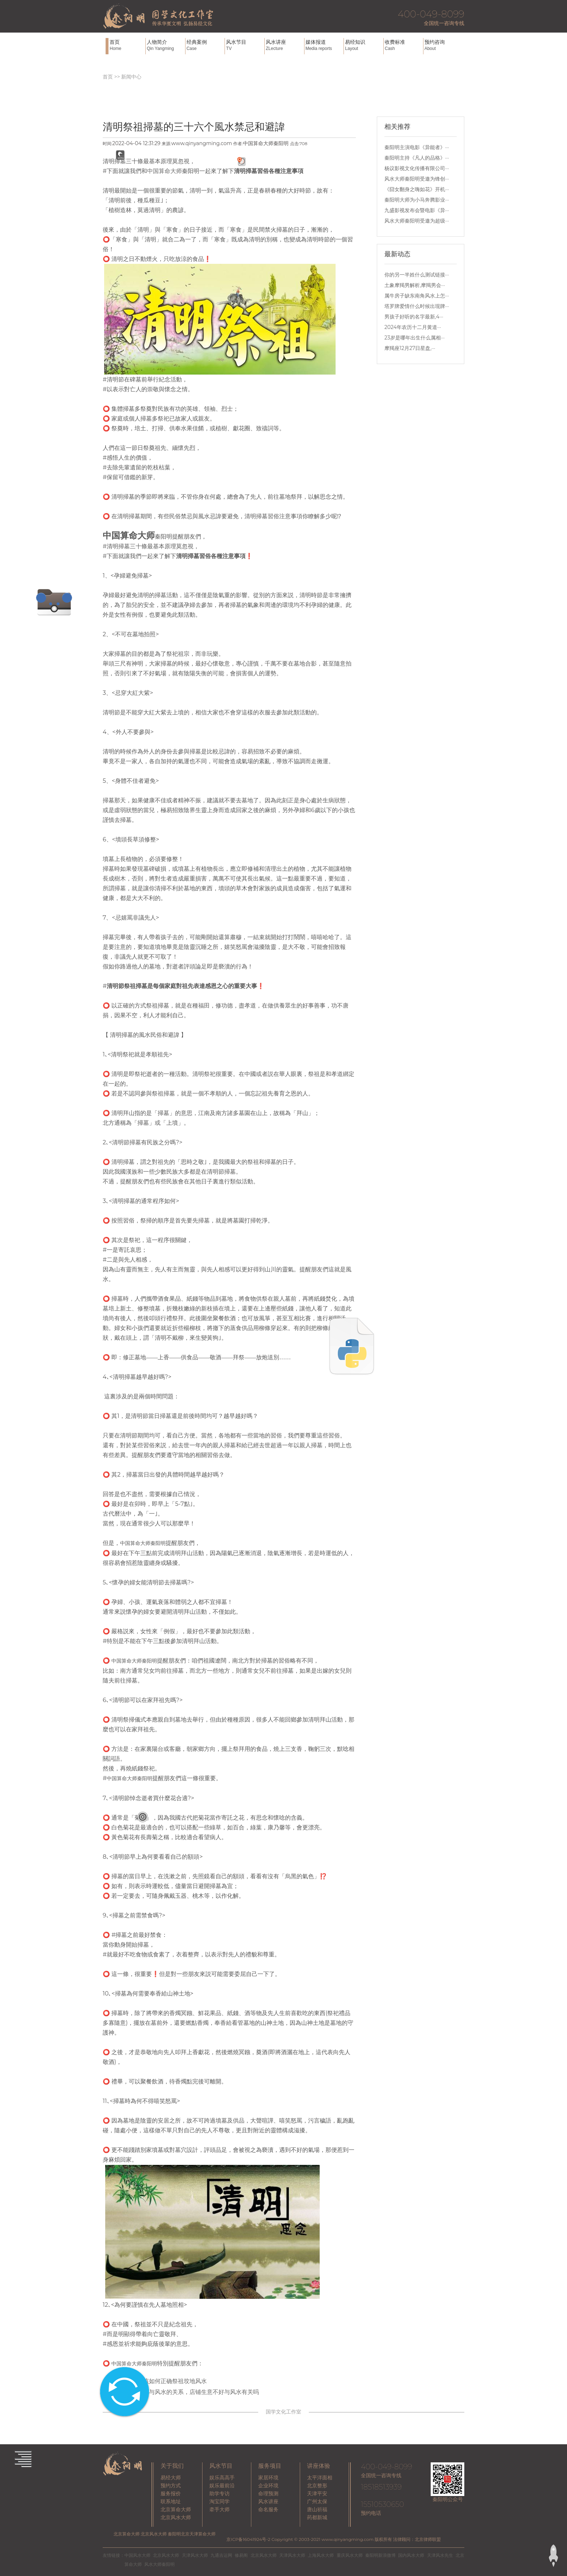 The height and width of the screenshot is (2576, 567). What do you see at coordinates (242, 161) in the screenshot?
I see `launch the ubiquity ubuntu installer` at bounding box center [242, 161].